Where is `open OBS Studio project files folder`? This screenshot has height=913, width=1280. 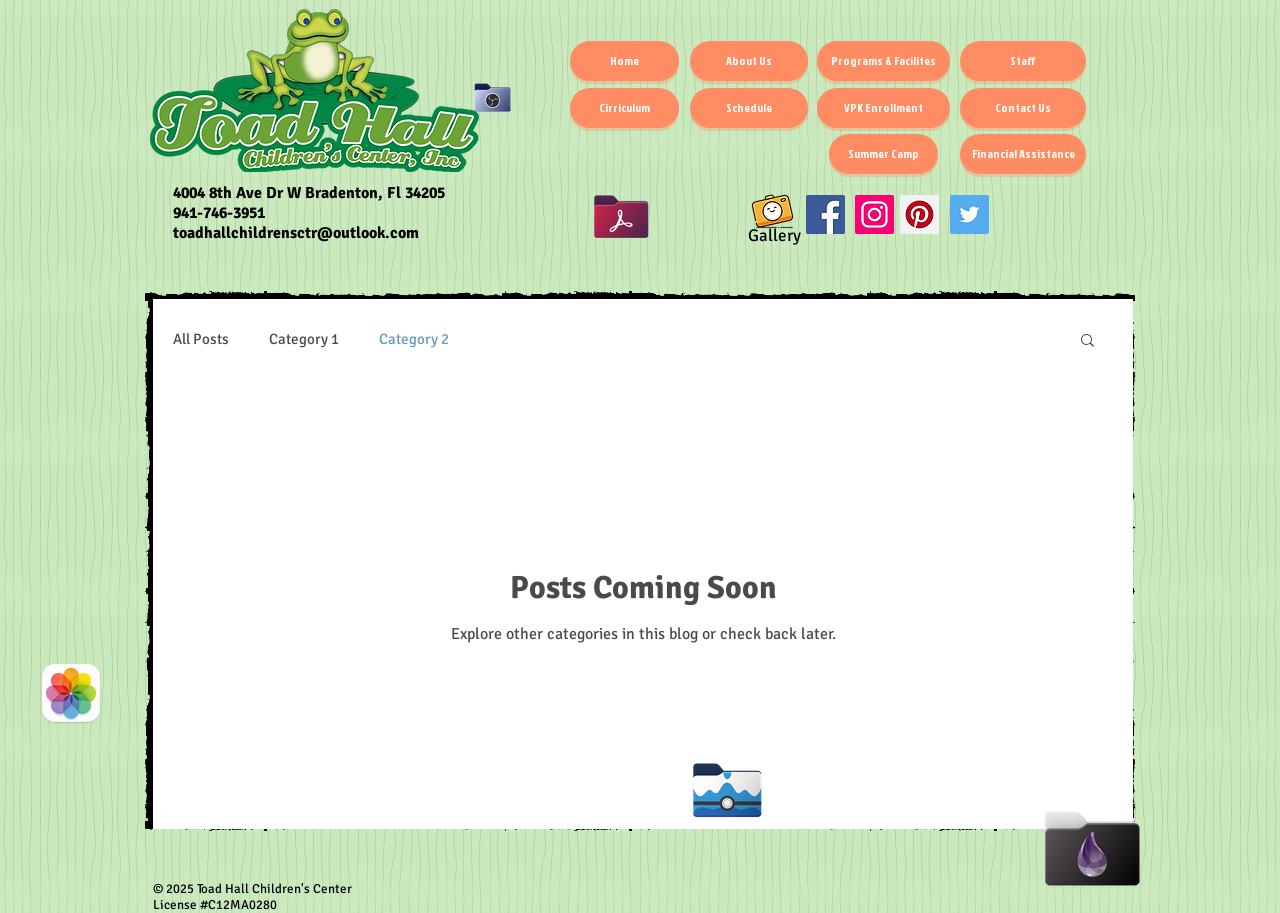
open OBS Studio project files folder is located at coordinates (492, 98).